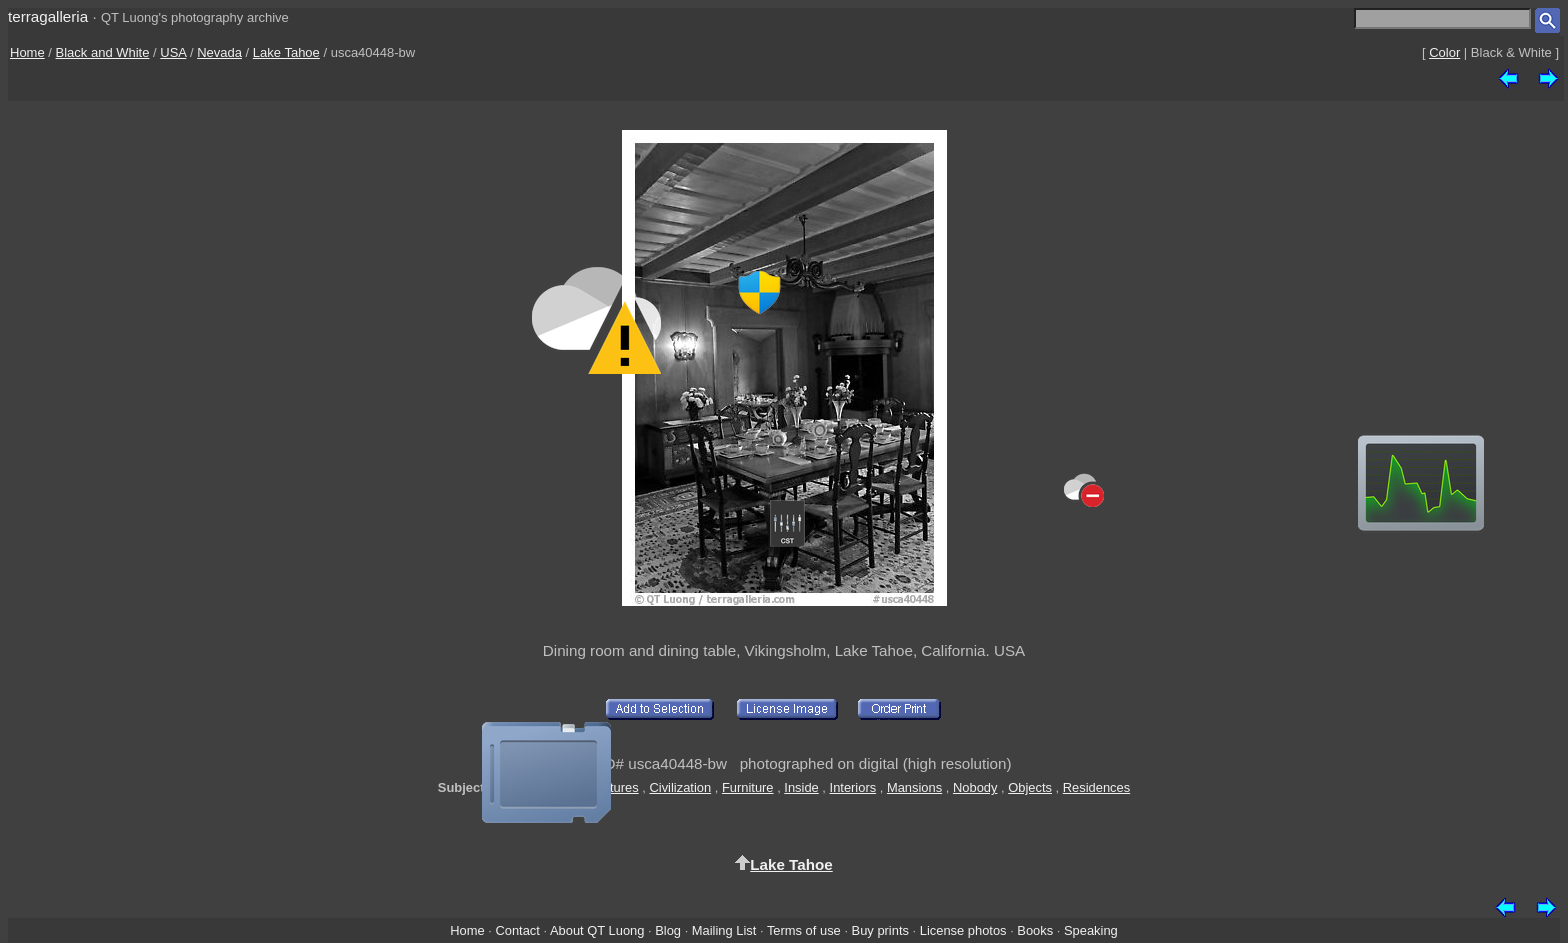 The width and height of the screenshot is (1568, 943). Describe the element at coordinates (1421, 483) in the screenshot. I see `open task manager to view system performance` at that location.